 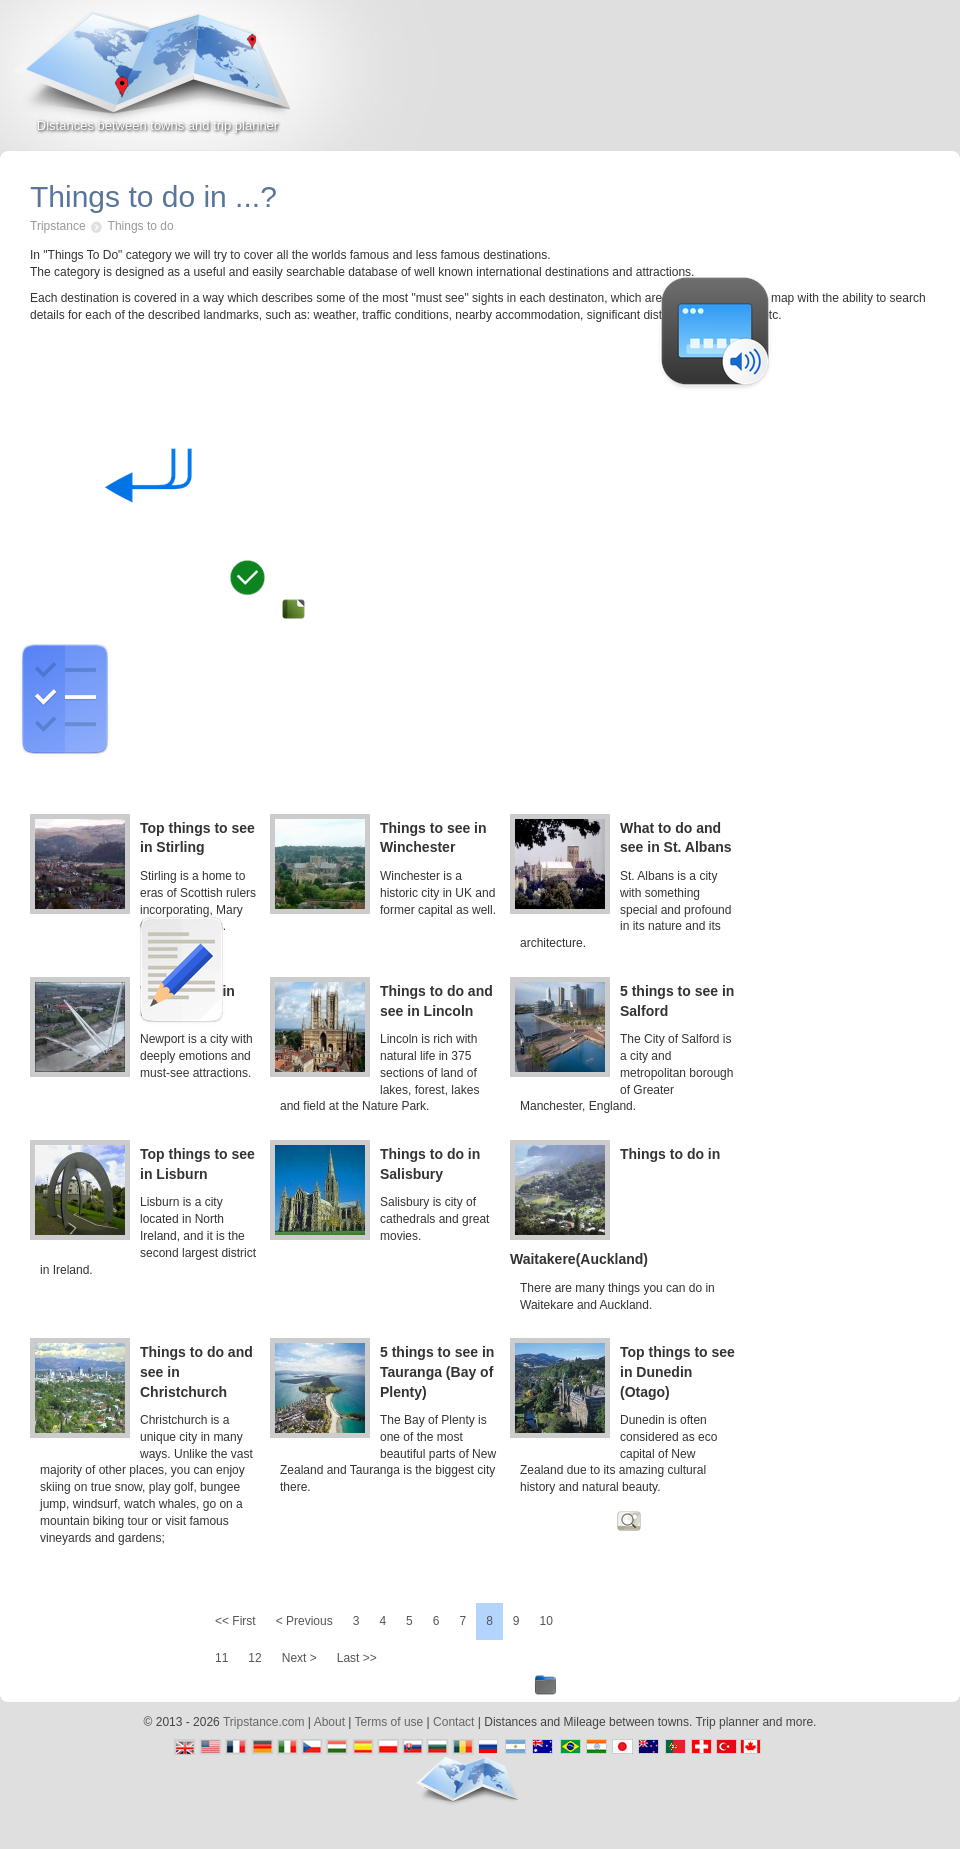 What do you see at coordinates (147, 475) in the screenshot?
I see `reply to all recipients of an email` at bounding box center [147, 475].